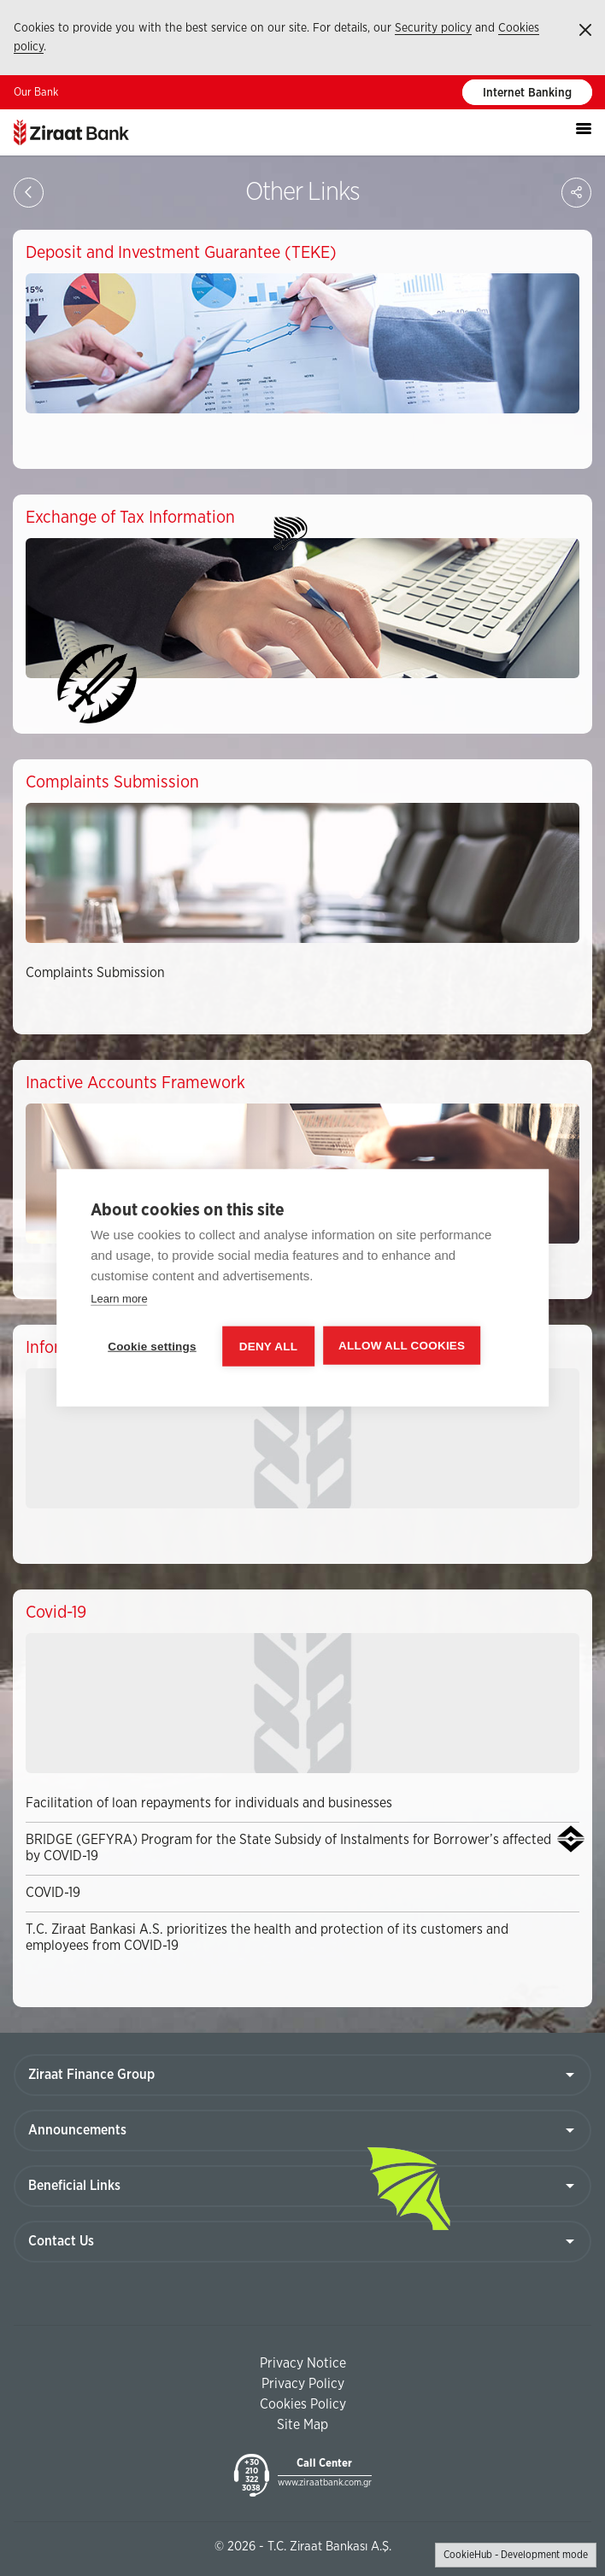 Image resolution: width=605 pixels, height=2576 pixels. I want to click on attack or combat action button, so click(97, 683).